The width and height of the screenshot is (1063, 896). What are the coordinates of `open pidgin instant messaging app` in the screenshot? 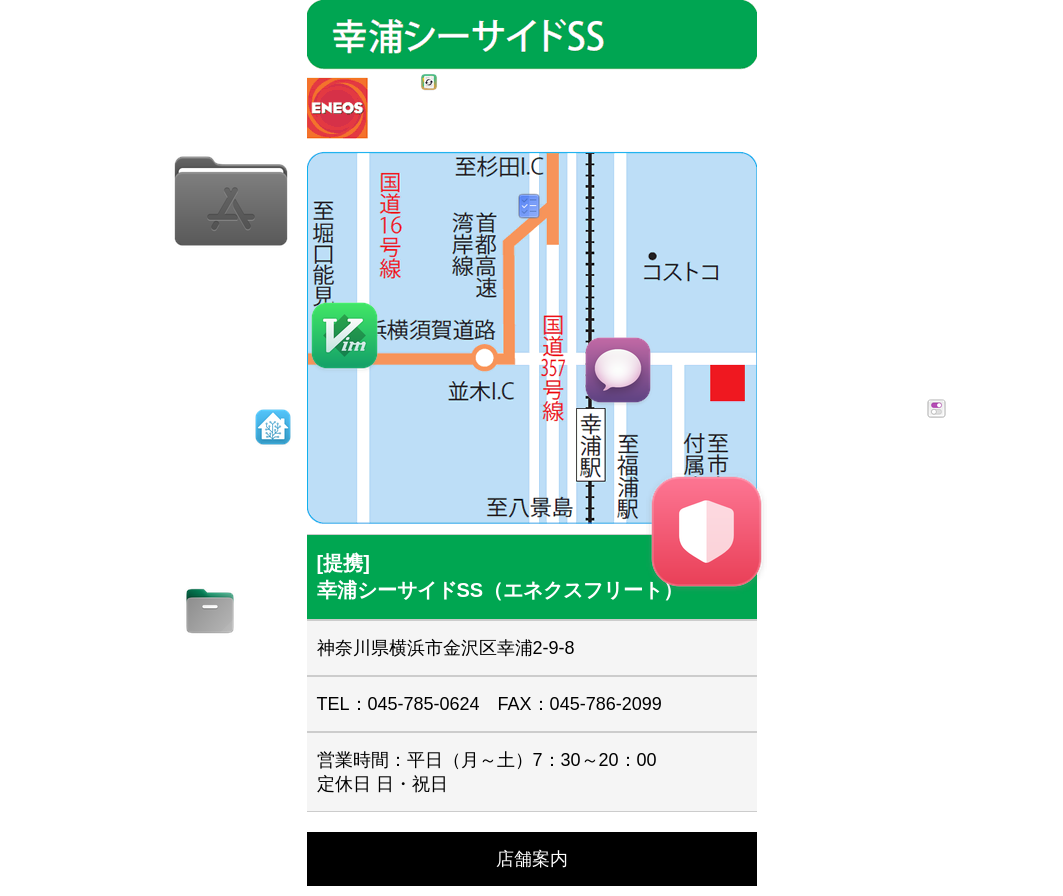 It's located at (618, 370).